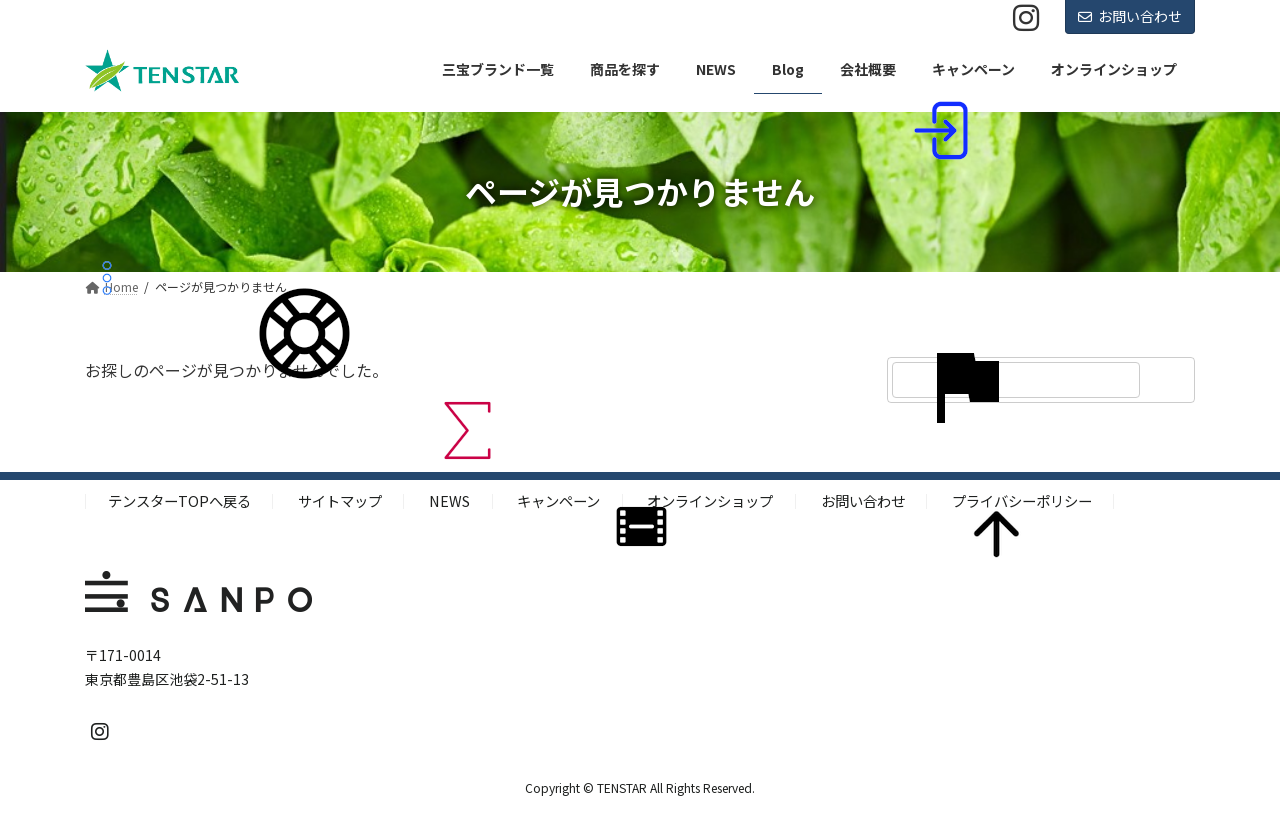 Image resolution: width=1280 pixels, height=823 pixels. I want to click on access video or film content, so click(641, 526).